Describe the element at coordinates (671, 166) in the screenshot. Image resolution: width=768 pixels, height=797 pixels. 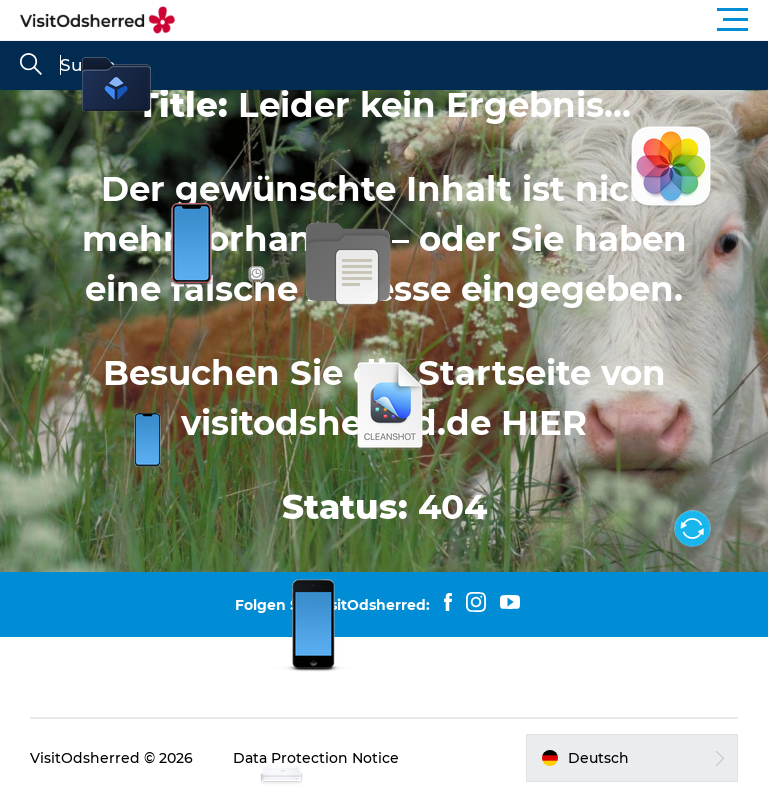
I see `open the photos app` at that location.